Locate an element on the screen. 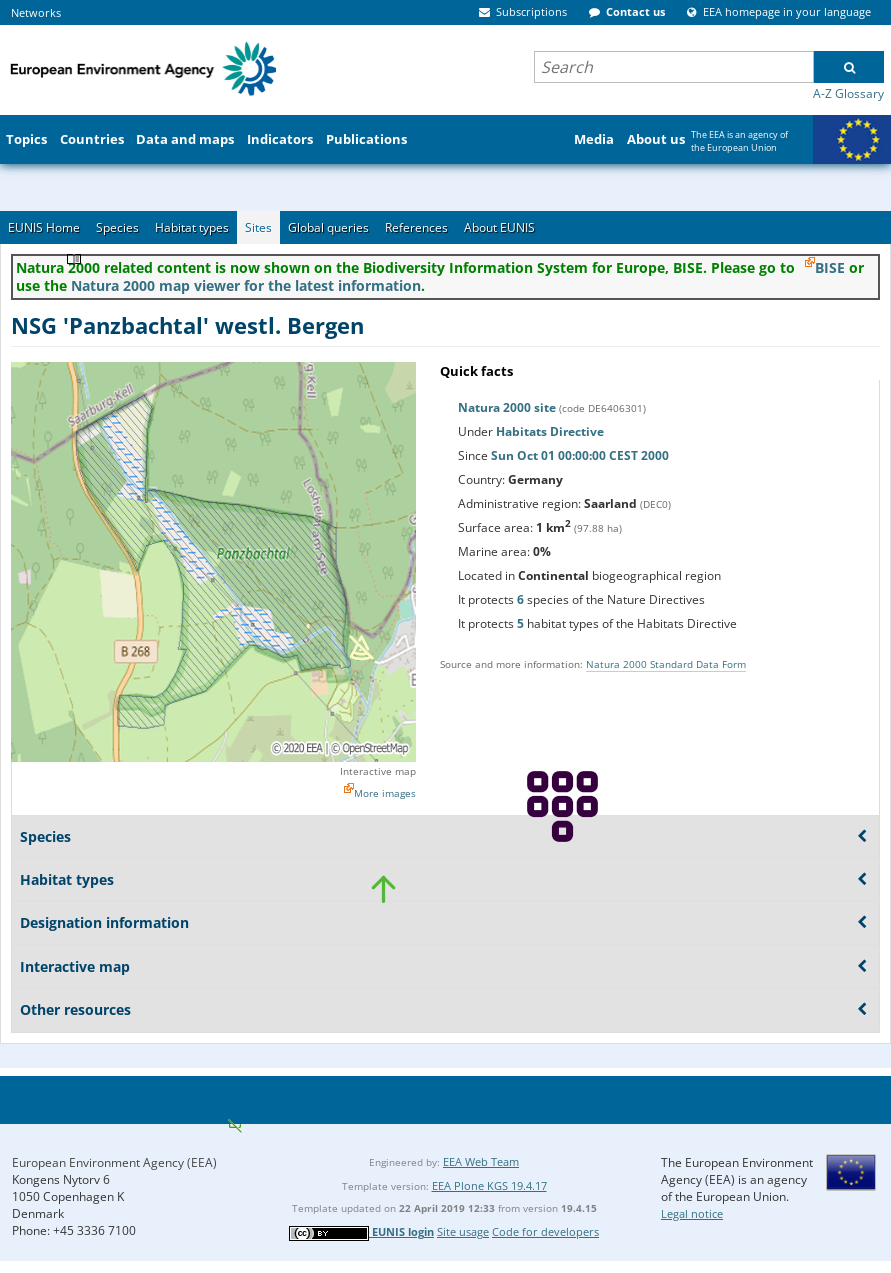 The height and width of the screenshot is (1273, 891). move up or scroll to top is located at coordinates (383, 889).